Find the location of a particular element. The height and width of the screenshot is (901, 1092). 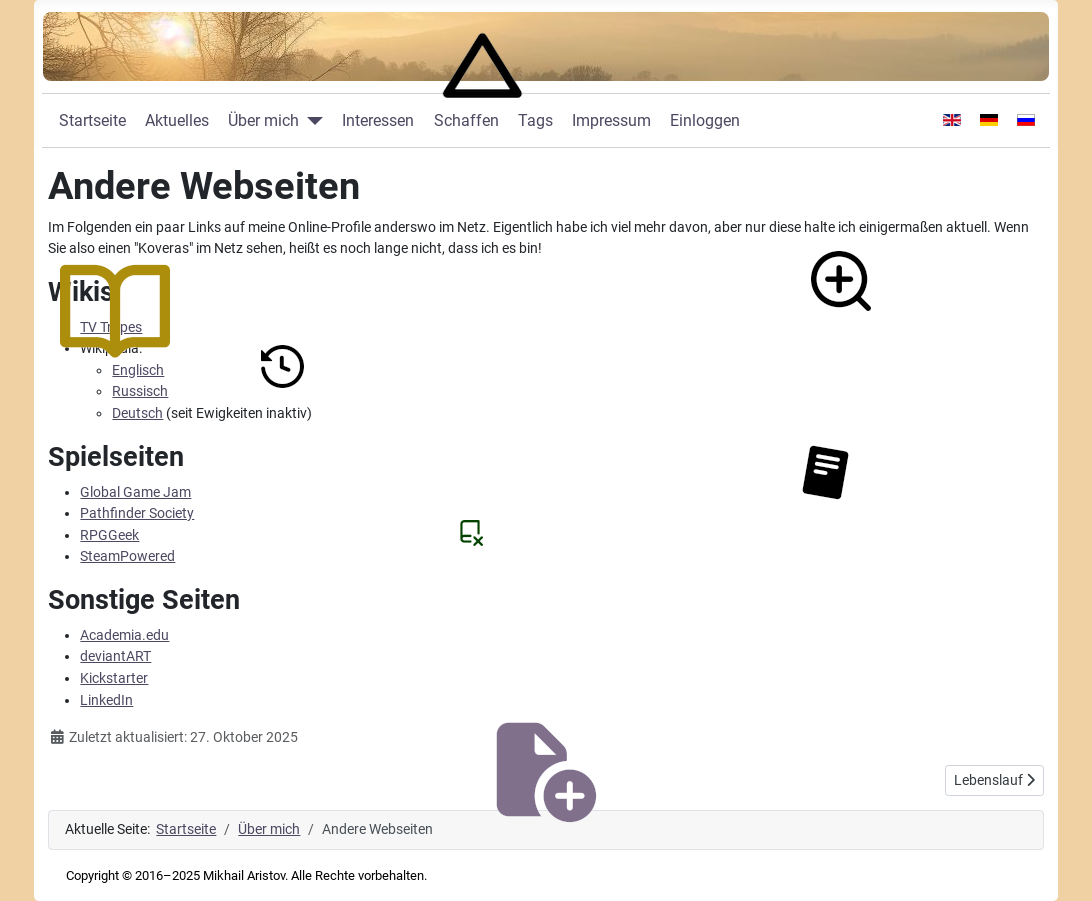

access documentation or readme is located at coordinates (115, 313).